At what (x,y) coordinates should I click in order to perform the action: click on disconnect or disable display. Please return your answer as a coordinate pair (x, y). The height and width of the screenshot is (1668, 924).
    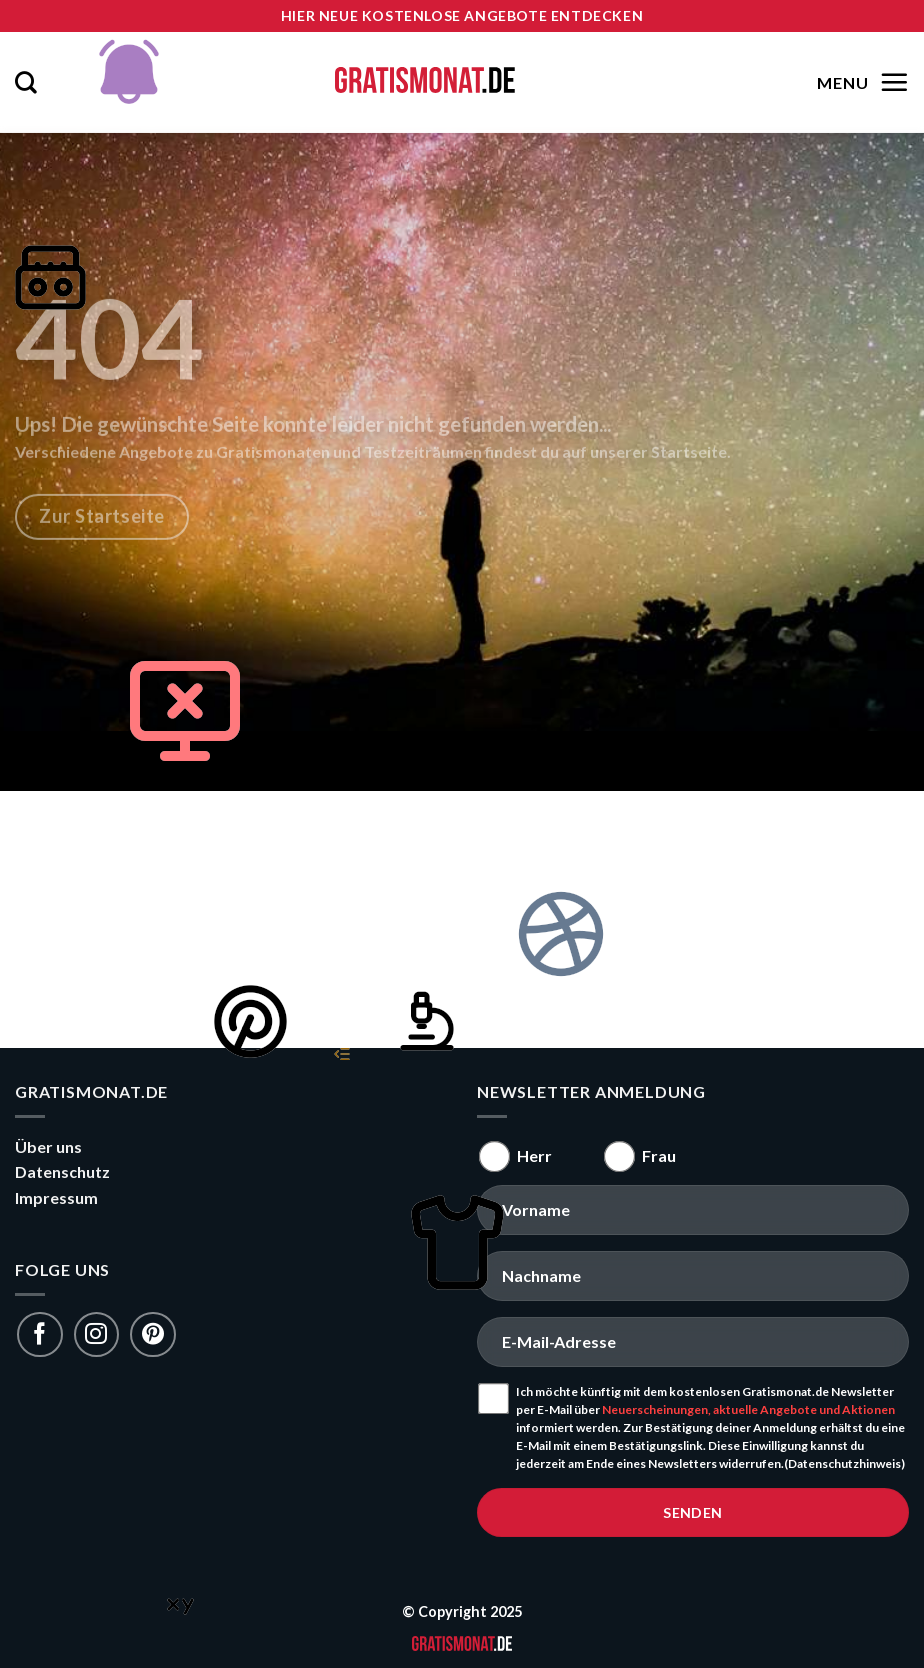
    Looking at the image, I should click on (185, 711).